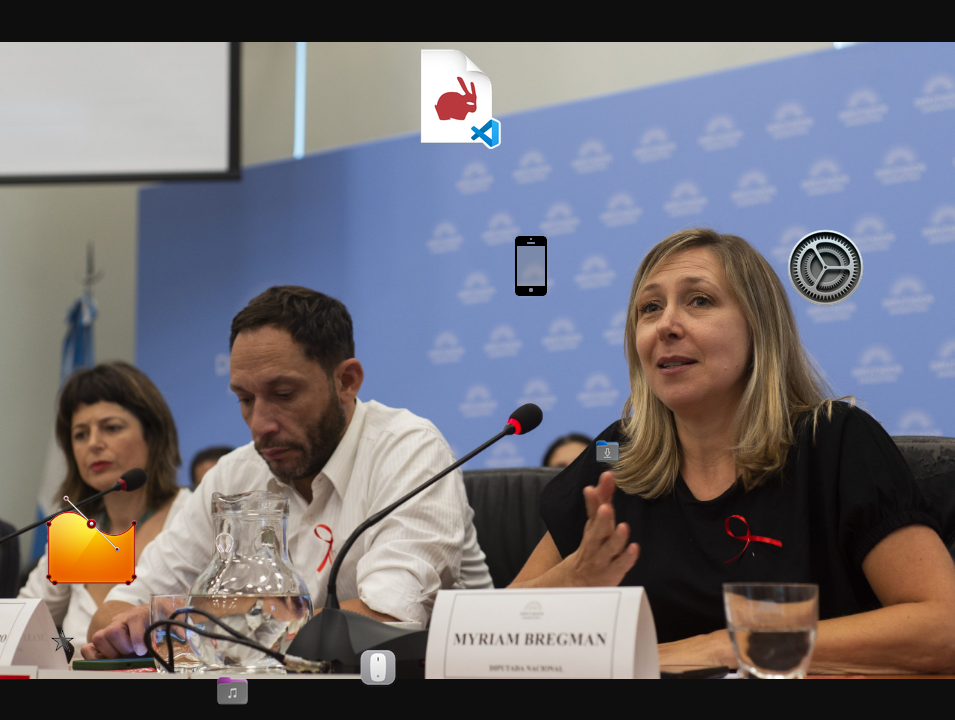 This screenshot has height=720, width=955. What do you see at coordinates (224, 542) in the screenshot?
I see `bluetooth headphones connected` at bounding box center [224, 542].